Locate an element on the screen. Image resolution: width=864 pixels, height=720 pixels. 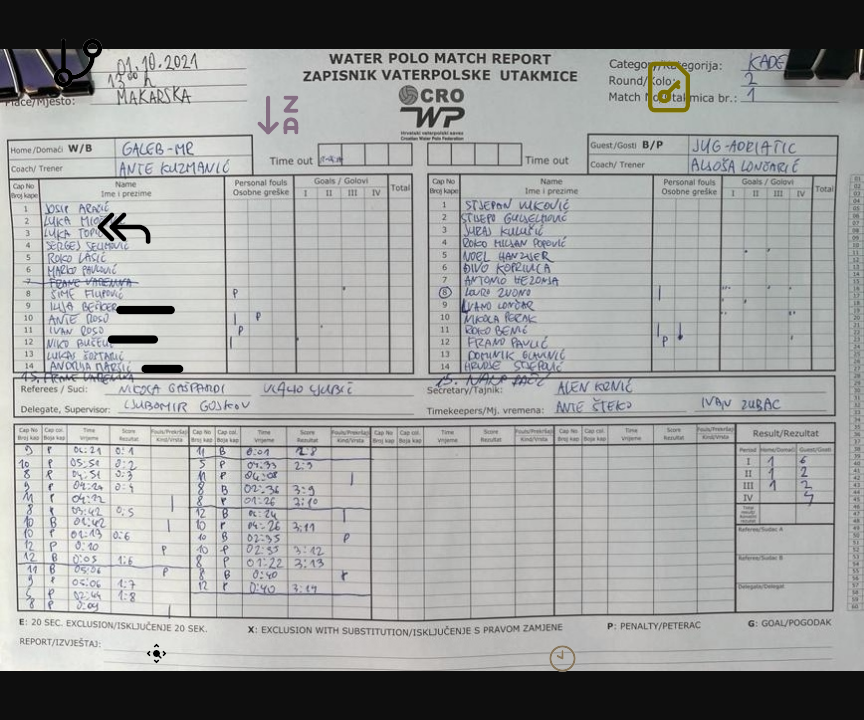
access an encrypted or password-protected file is located at coordinates (669, 87).